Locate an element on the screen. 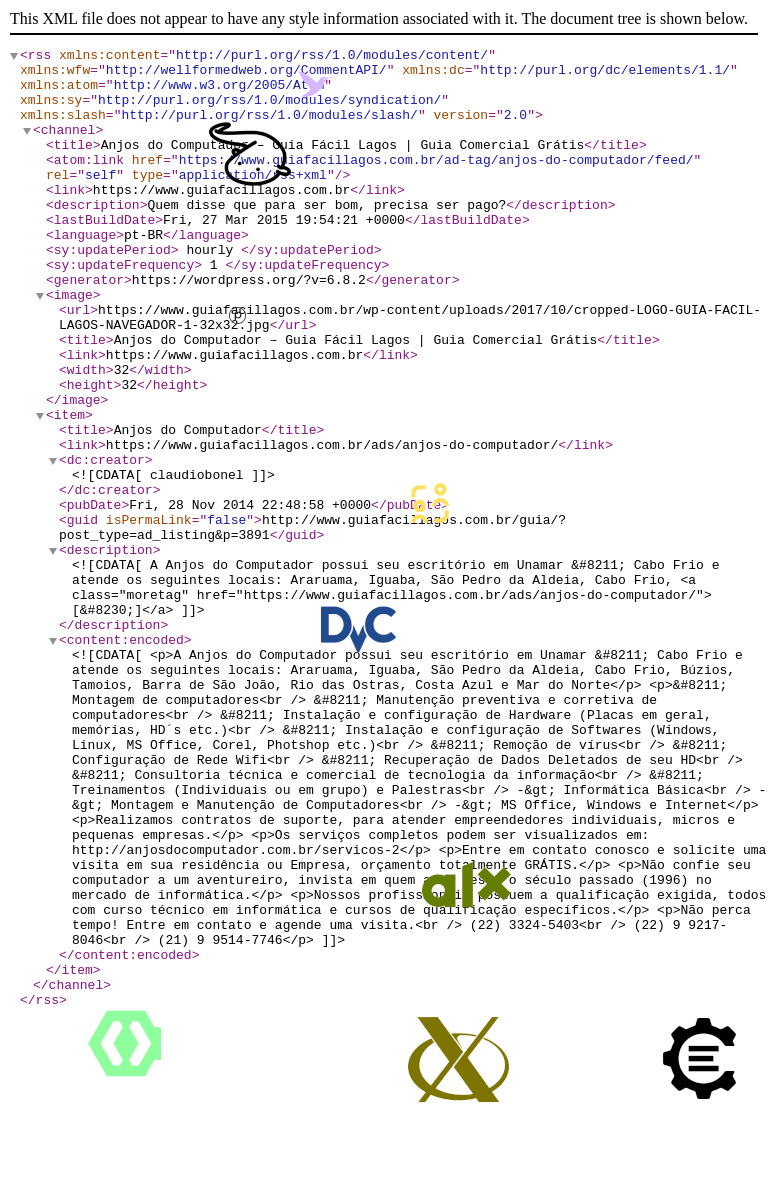  DVC (Data Version Control) logo is located at coordinates (358, 629).